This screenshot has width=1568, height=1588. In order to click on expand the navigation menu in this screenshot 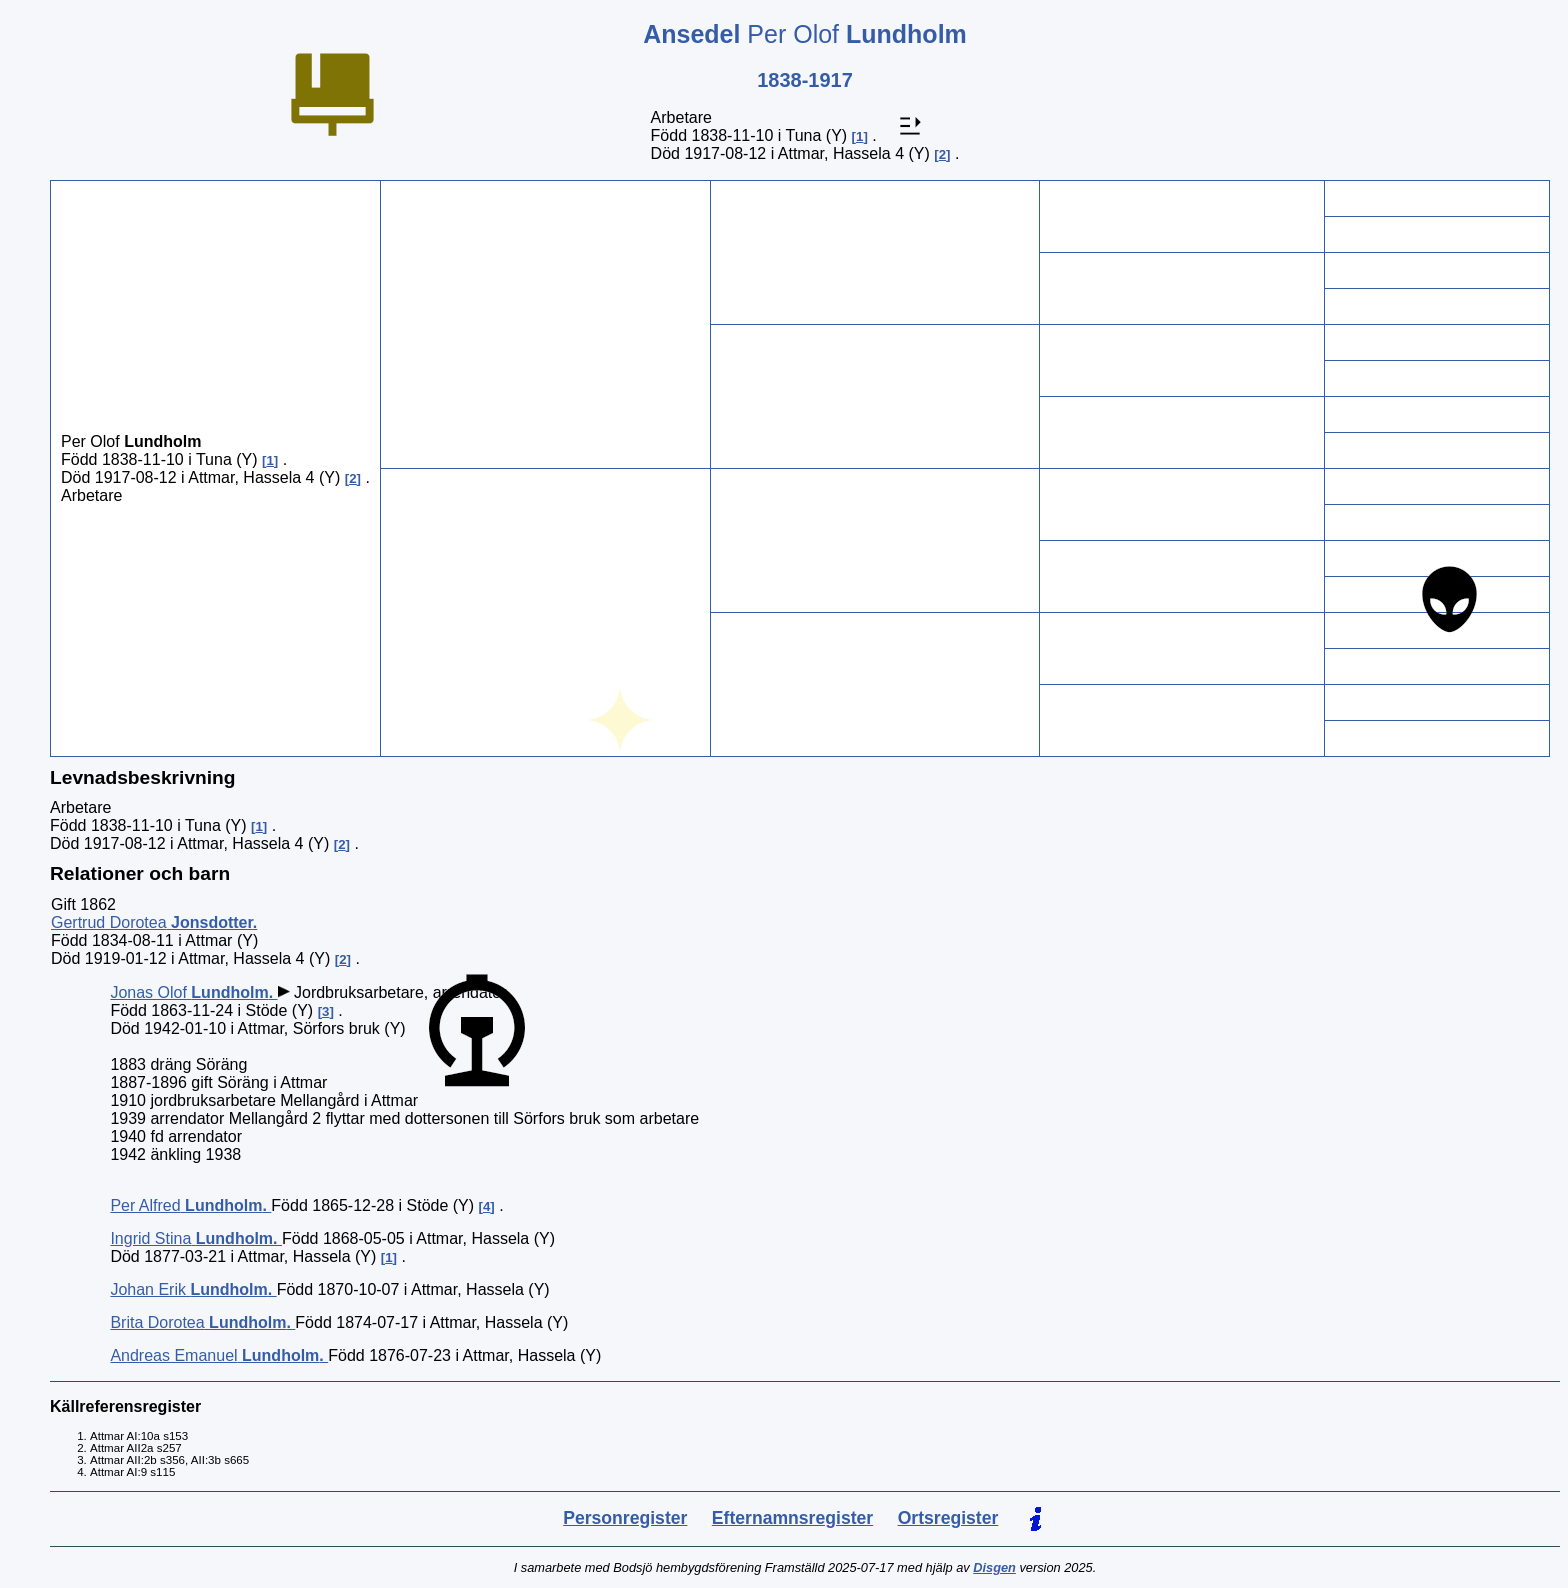, I will do `click(910, 126)`.